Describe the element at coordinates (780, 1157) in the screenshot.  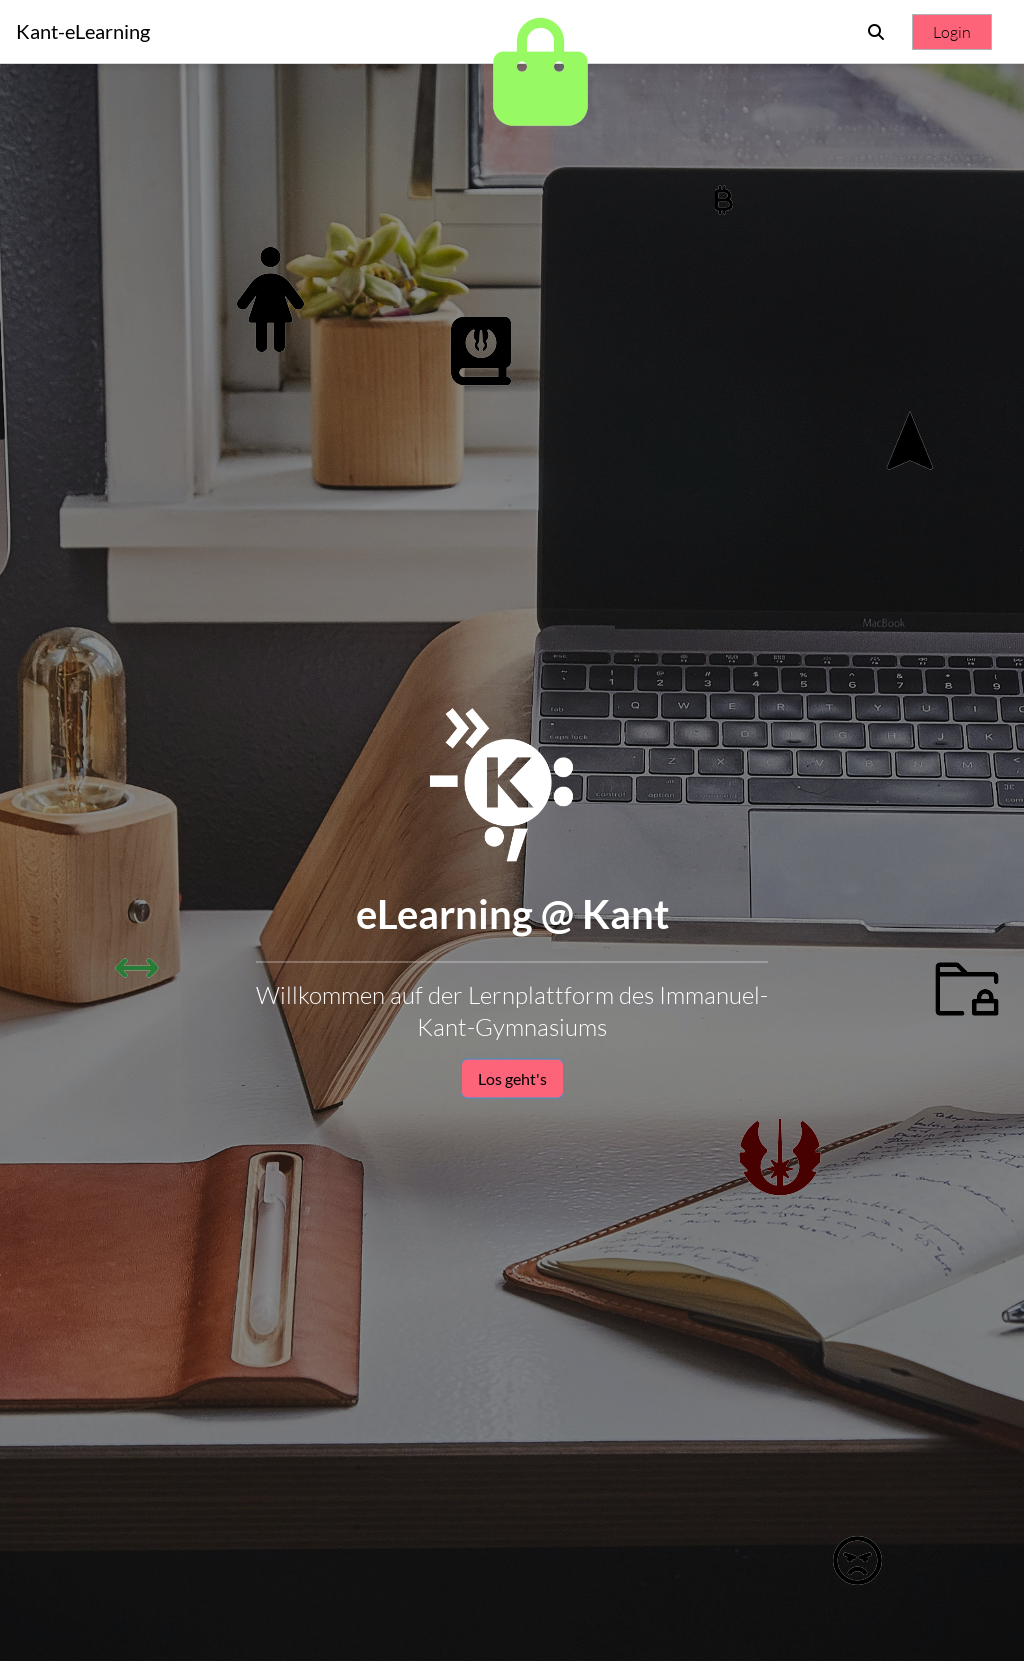
I see `indicates Jedi Order affiliation or Star Wars themed content` at that location.